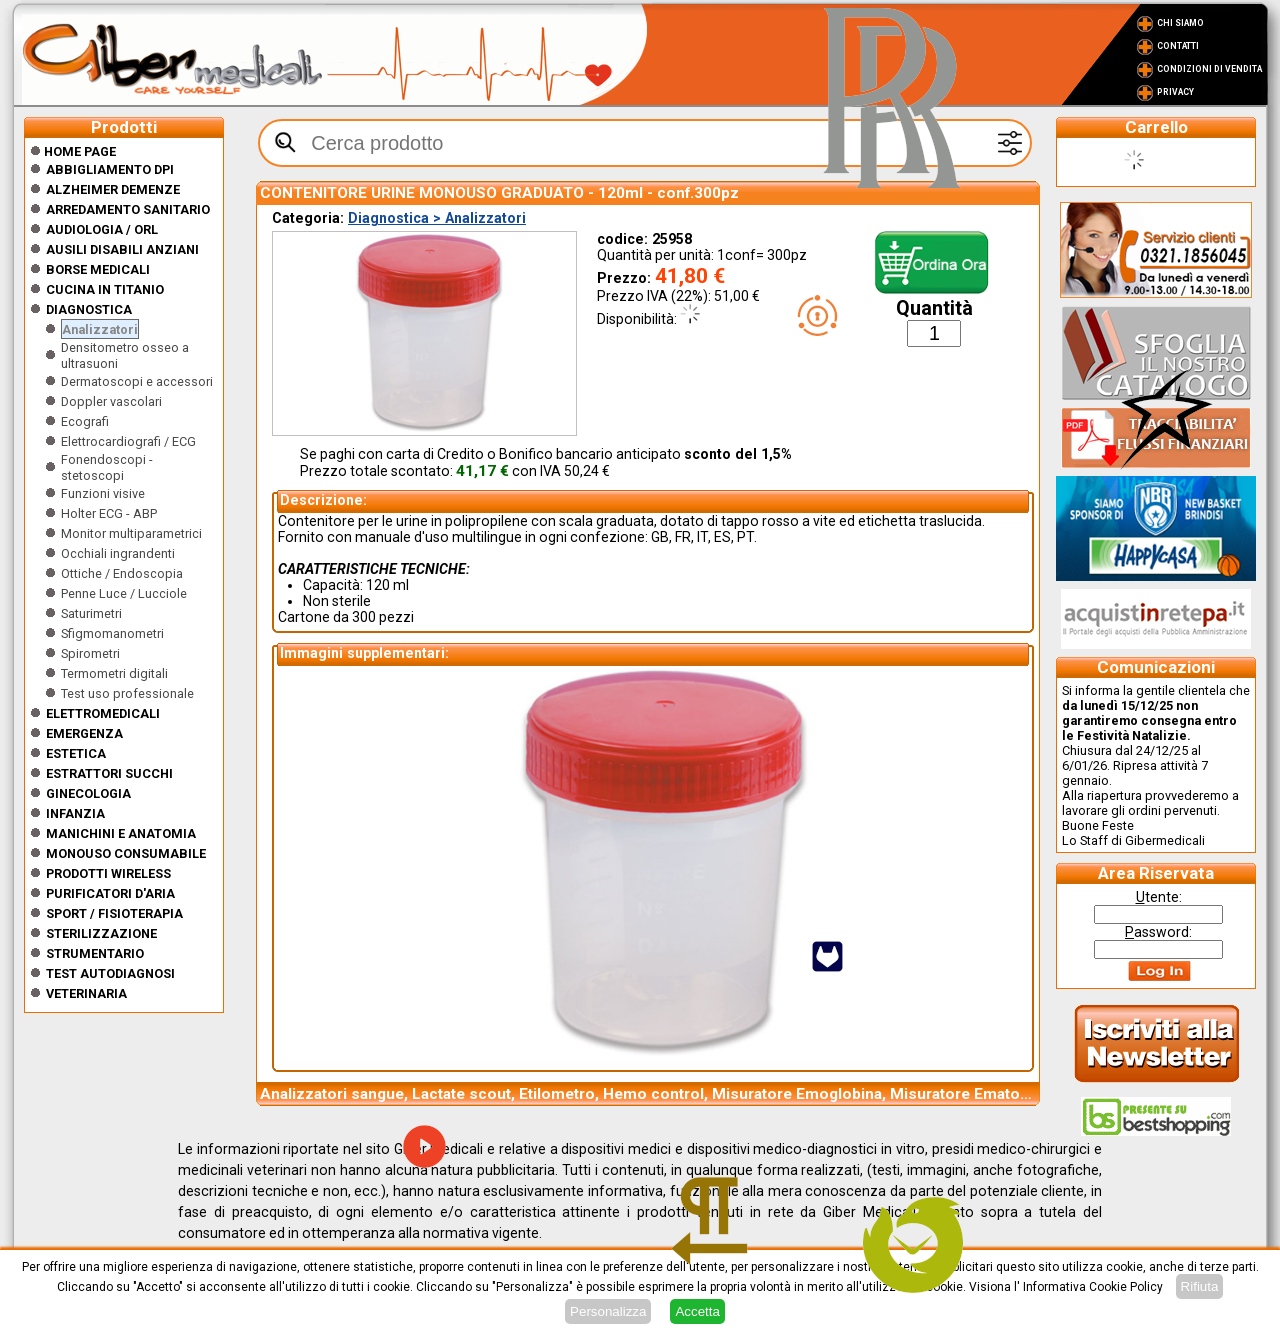 The image size is (1280, 1334). What do you see at coordinates (827, 956) in the screenshot?
I see `open GitLab repository` at bounding box center [827, 956].